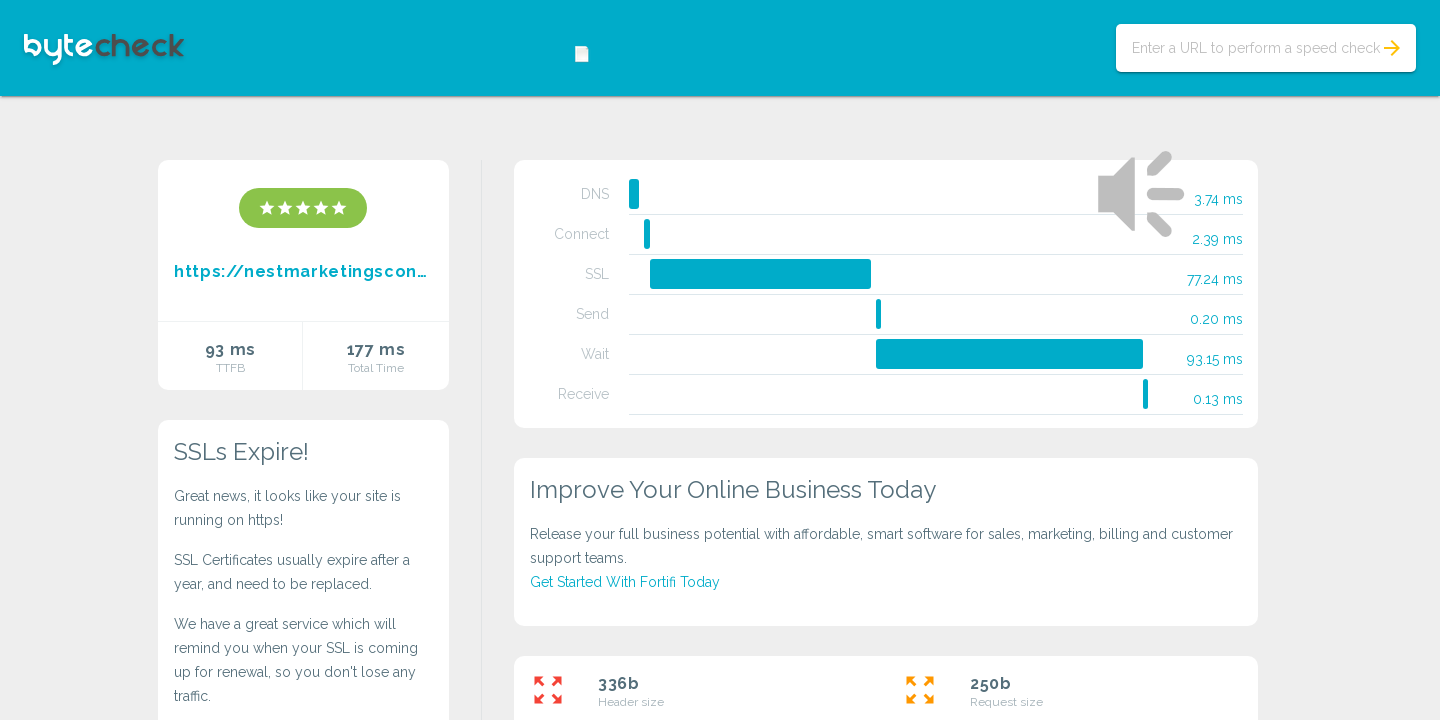 The height and width of the screenshot is (720, 1440). I want to click on a text or document file preview, so click(582, 54).